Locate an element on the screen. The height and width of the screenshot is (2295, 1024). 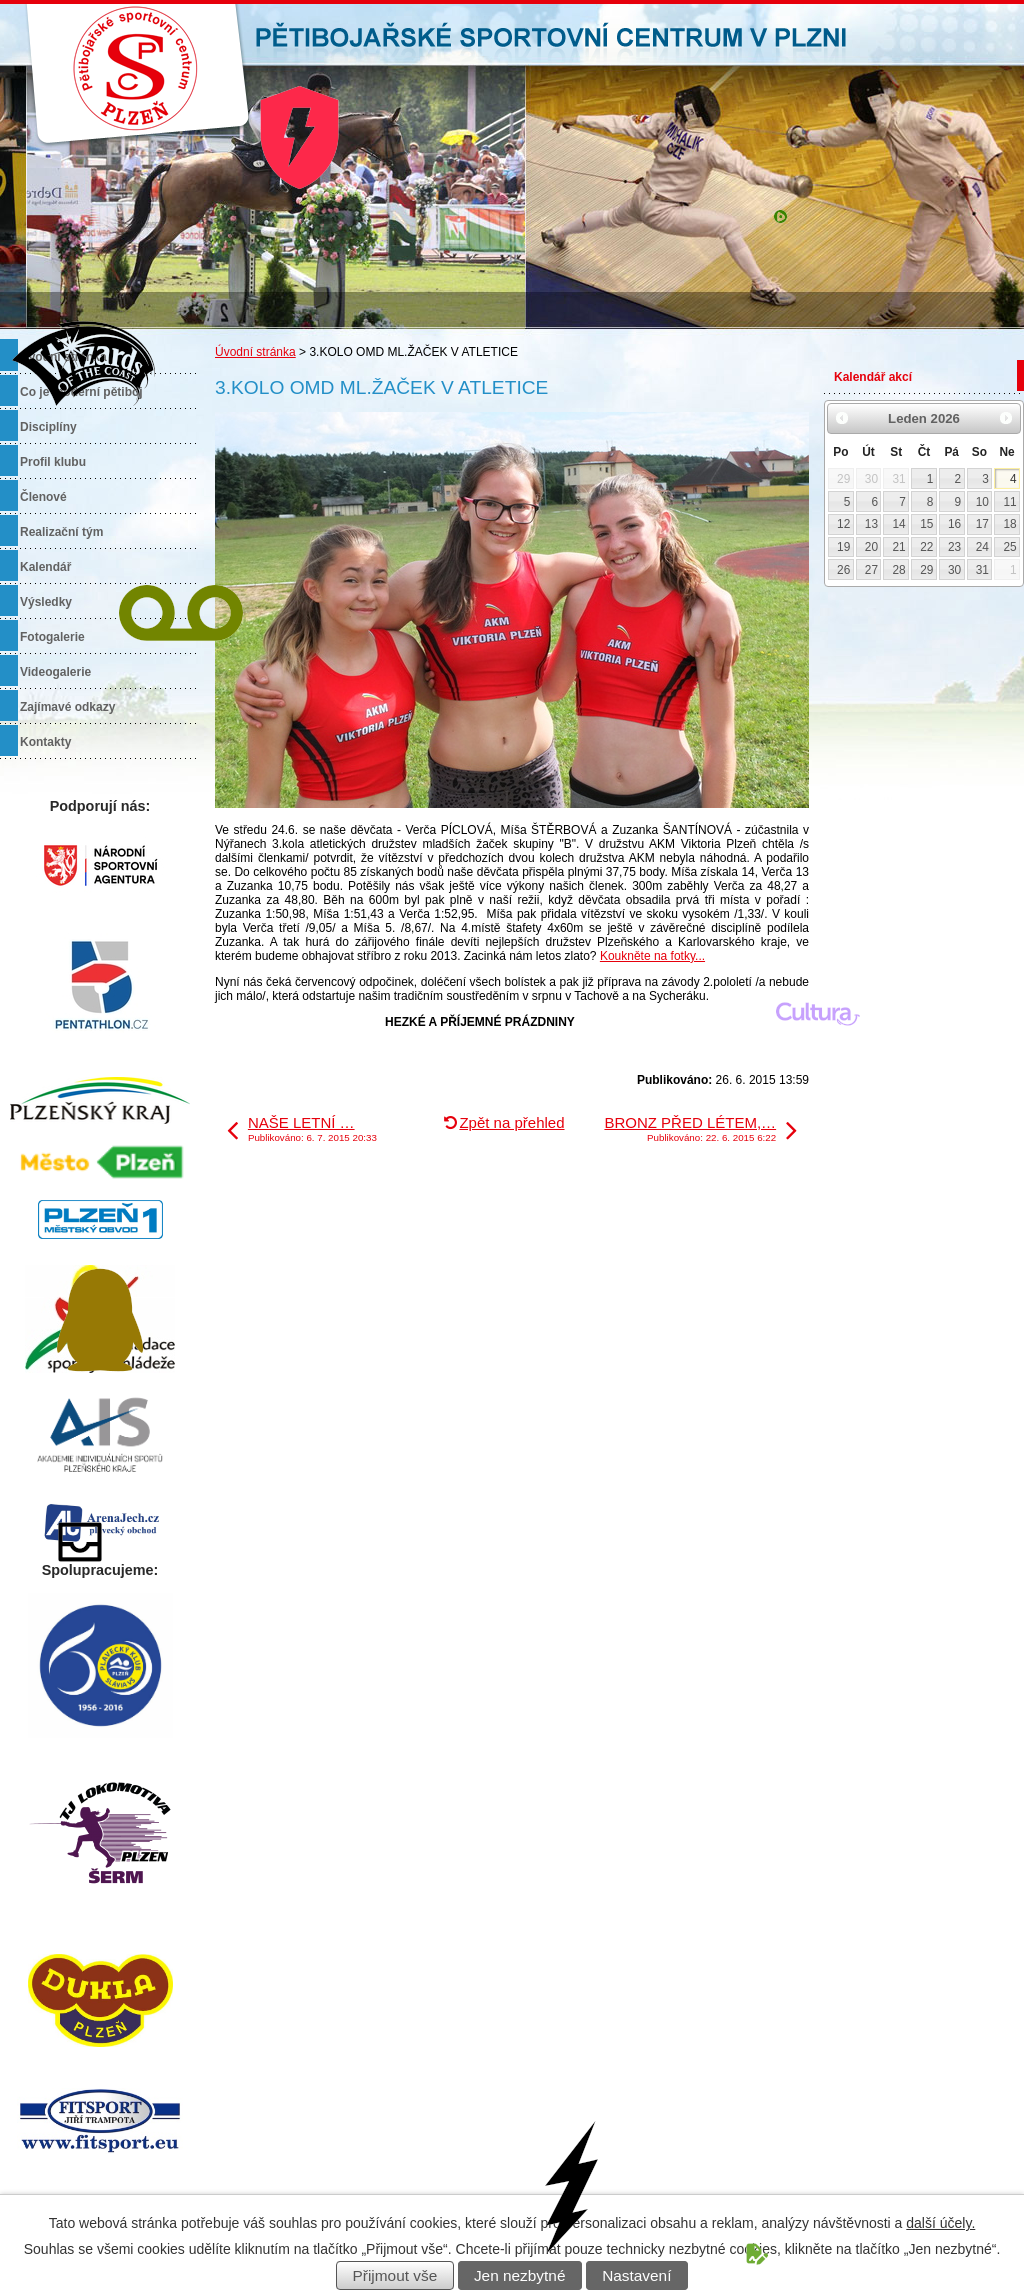
access your voicemail messages is located at coordinates (181, 616).